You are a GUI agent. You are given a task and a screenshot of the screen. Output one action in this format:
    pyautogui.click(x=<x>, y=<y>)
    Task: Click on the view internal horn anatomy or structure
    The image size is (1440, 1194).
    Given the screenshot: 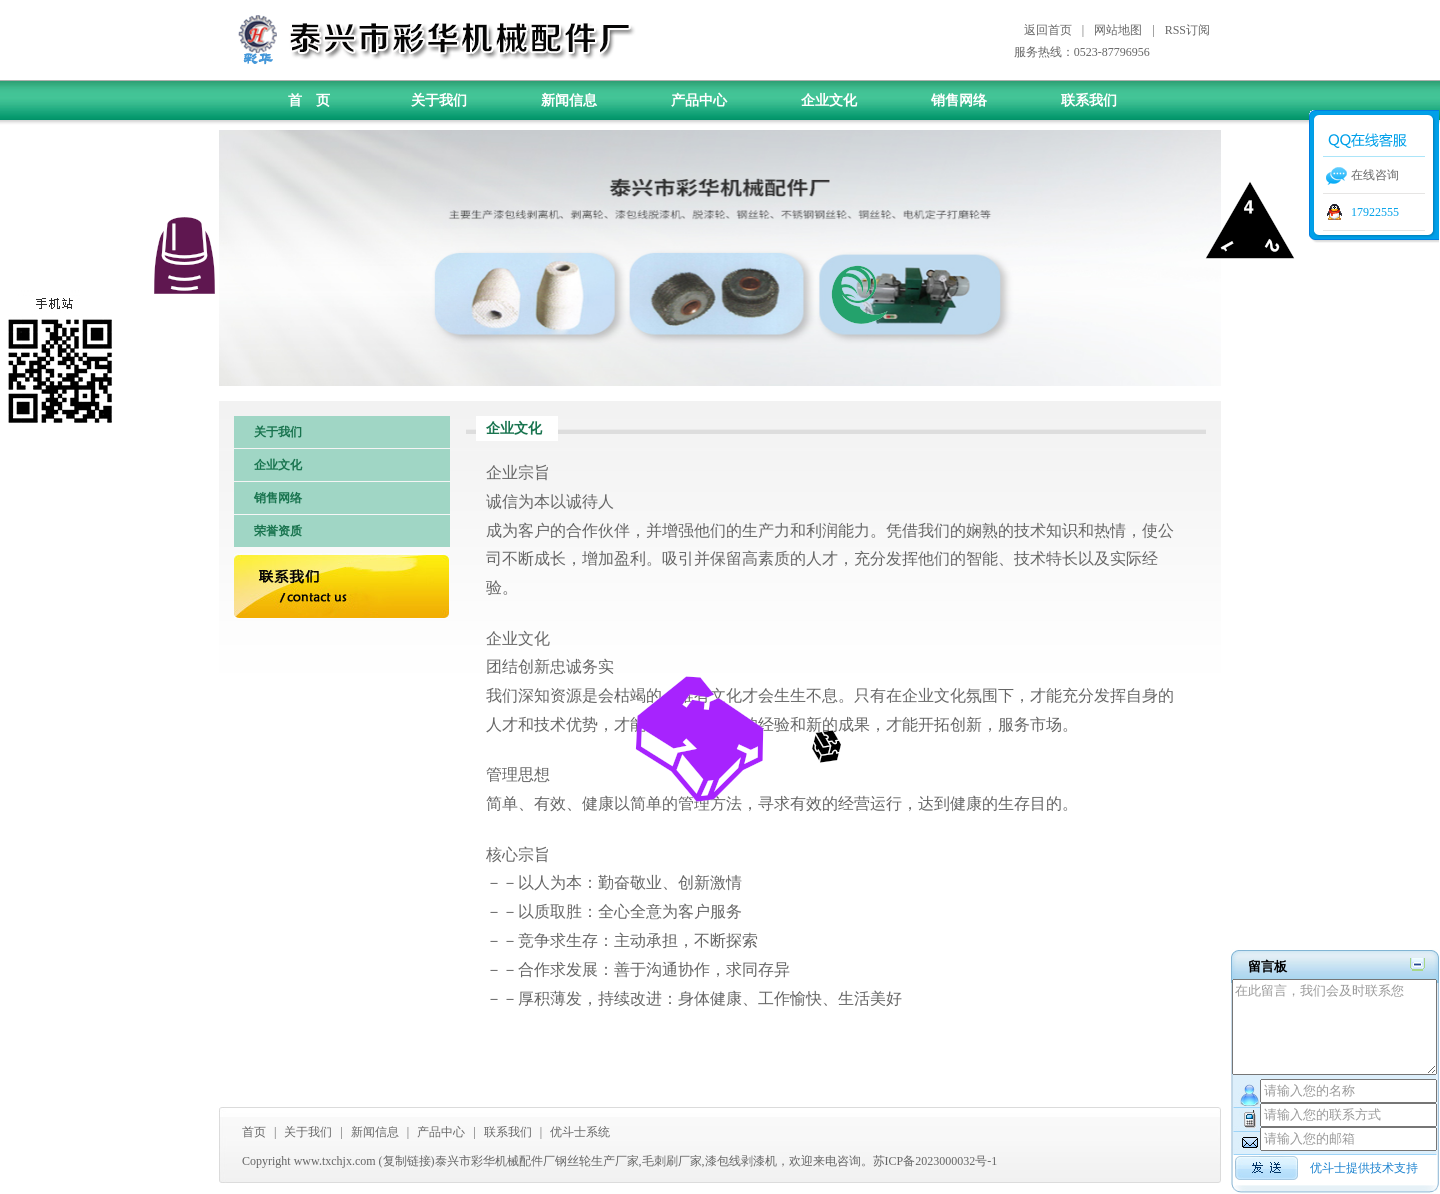 What is the action you would take?
    pyautogui.click(x=859, y=295)
    